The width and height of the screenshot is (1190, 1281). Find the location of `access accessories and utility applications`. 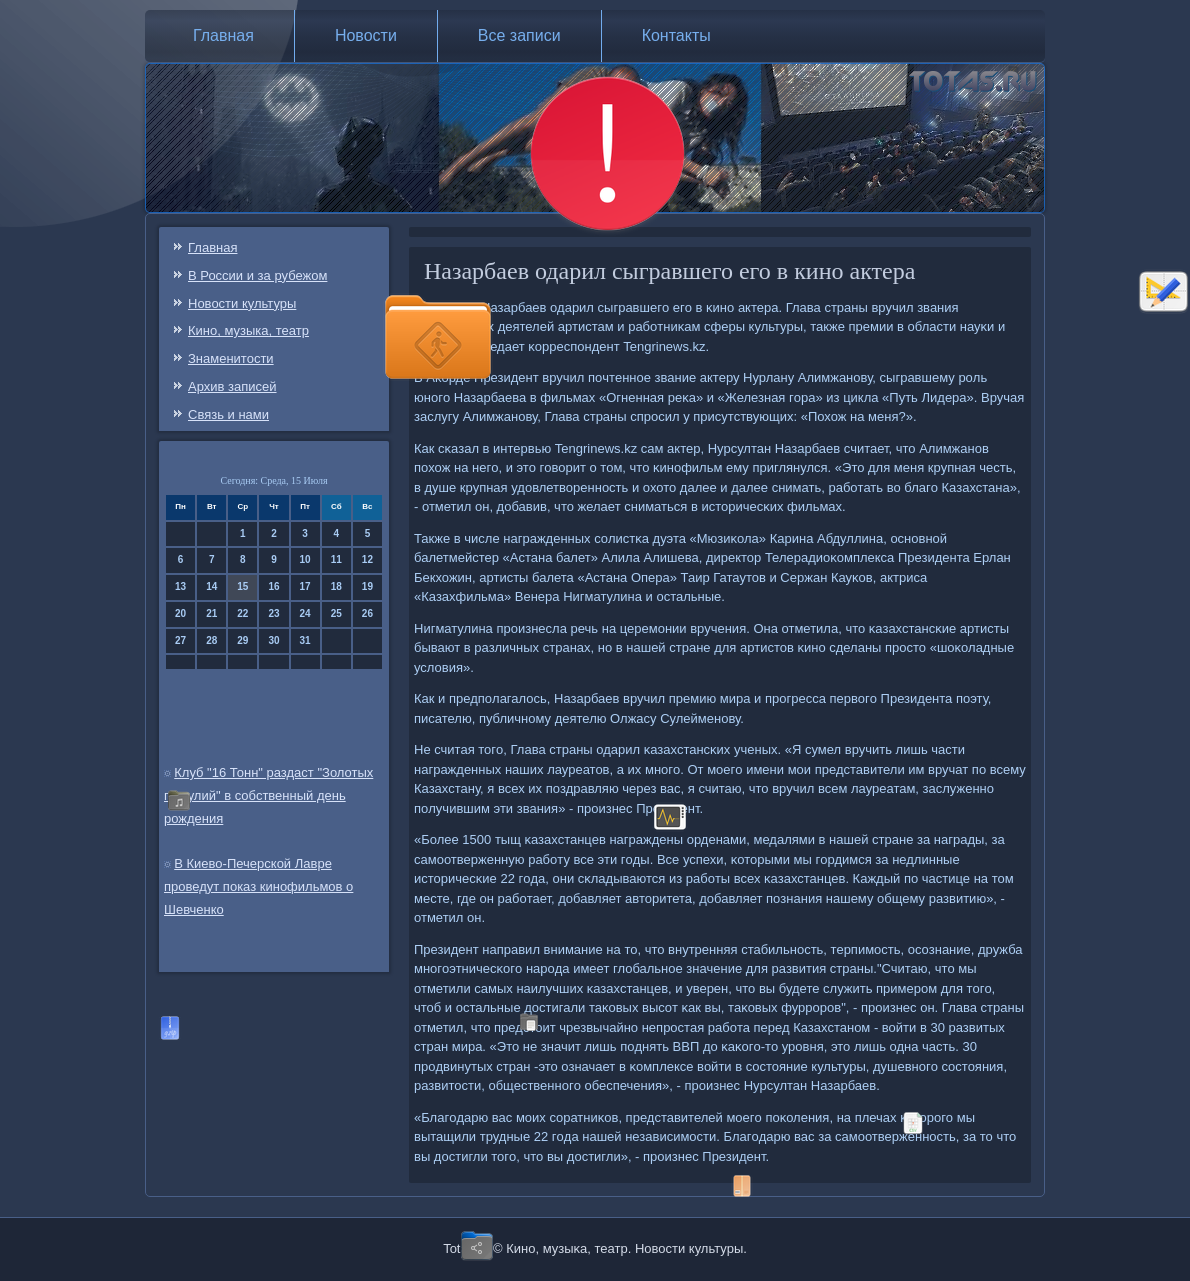

access accessories and utility applications is located at coordinates (1163, 291).